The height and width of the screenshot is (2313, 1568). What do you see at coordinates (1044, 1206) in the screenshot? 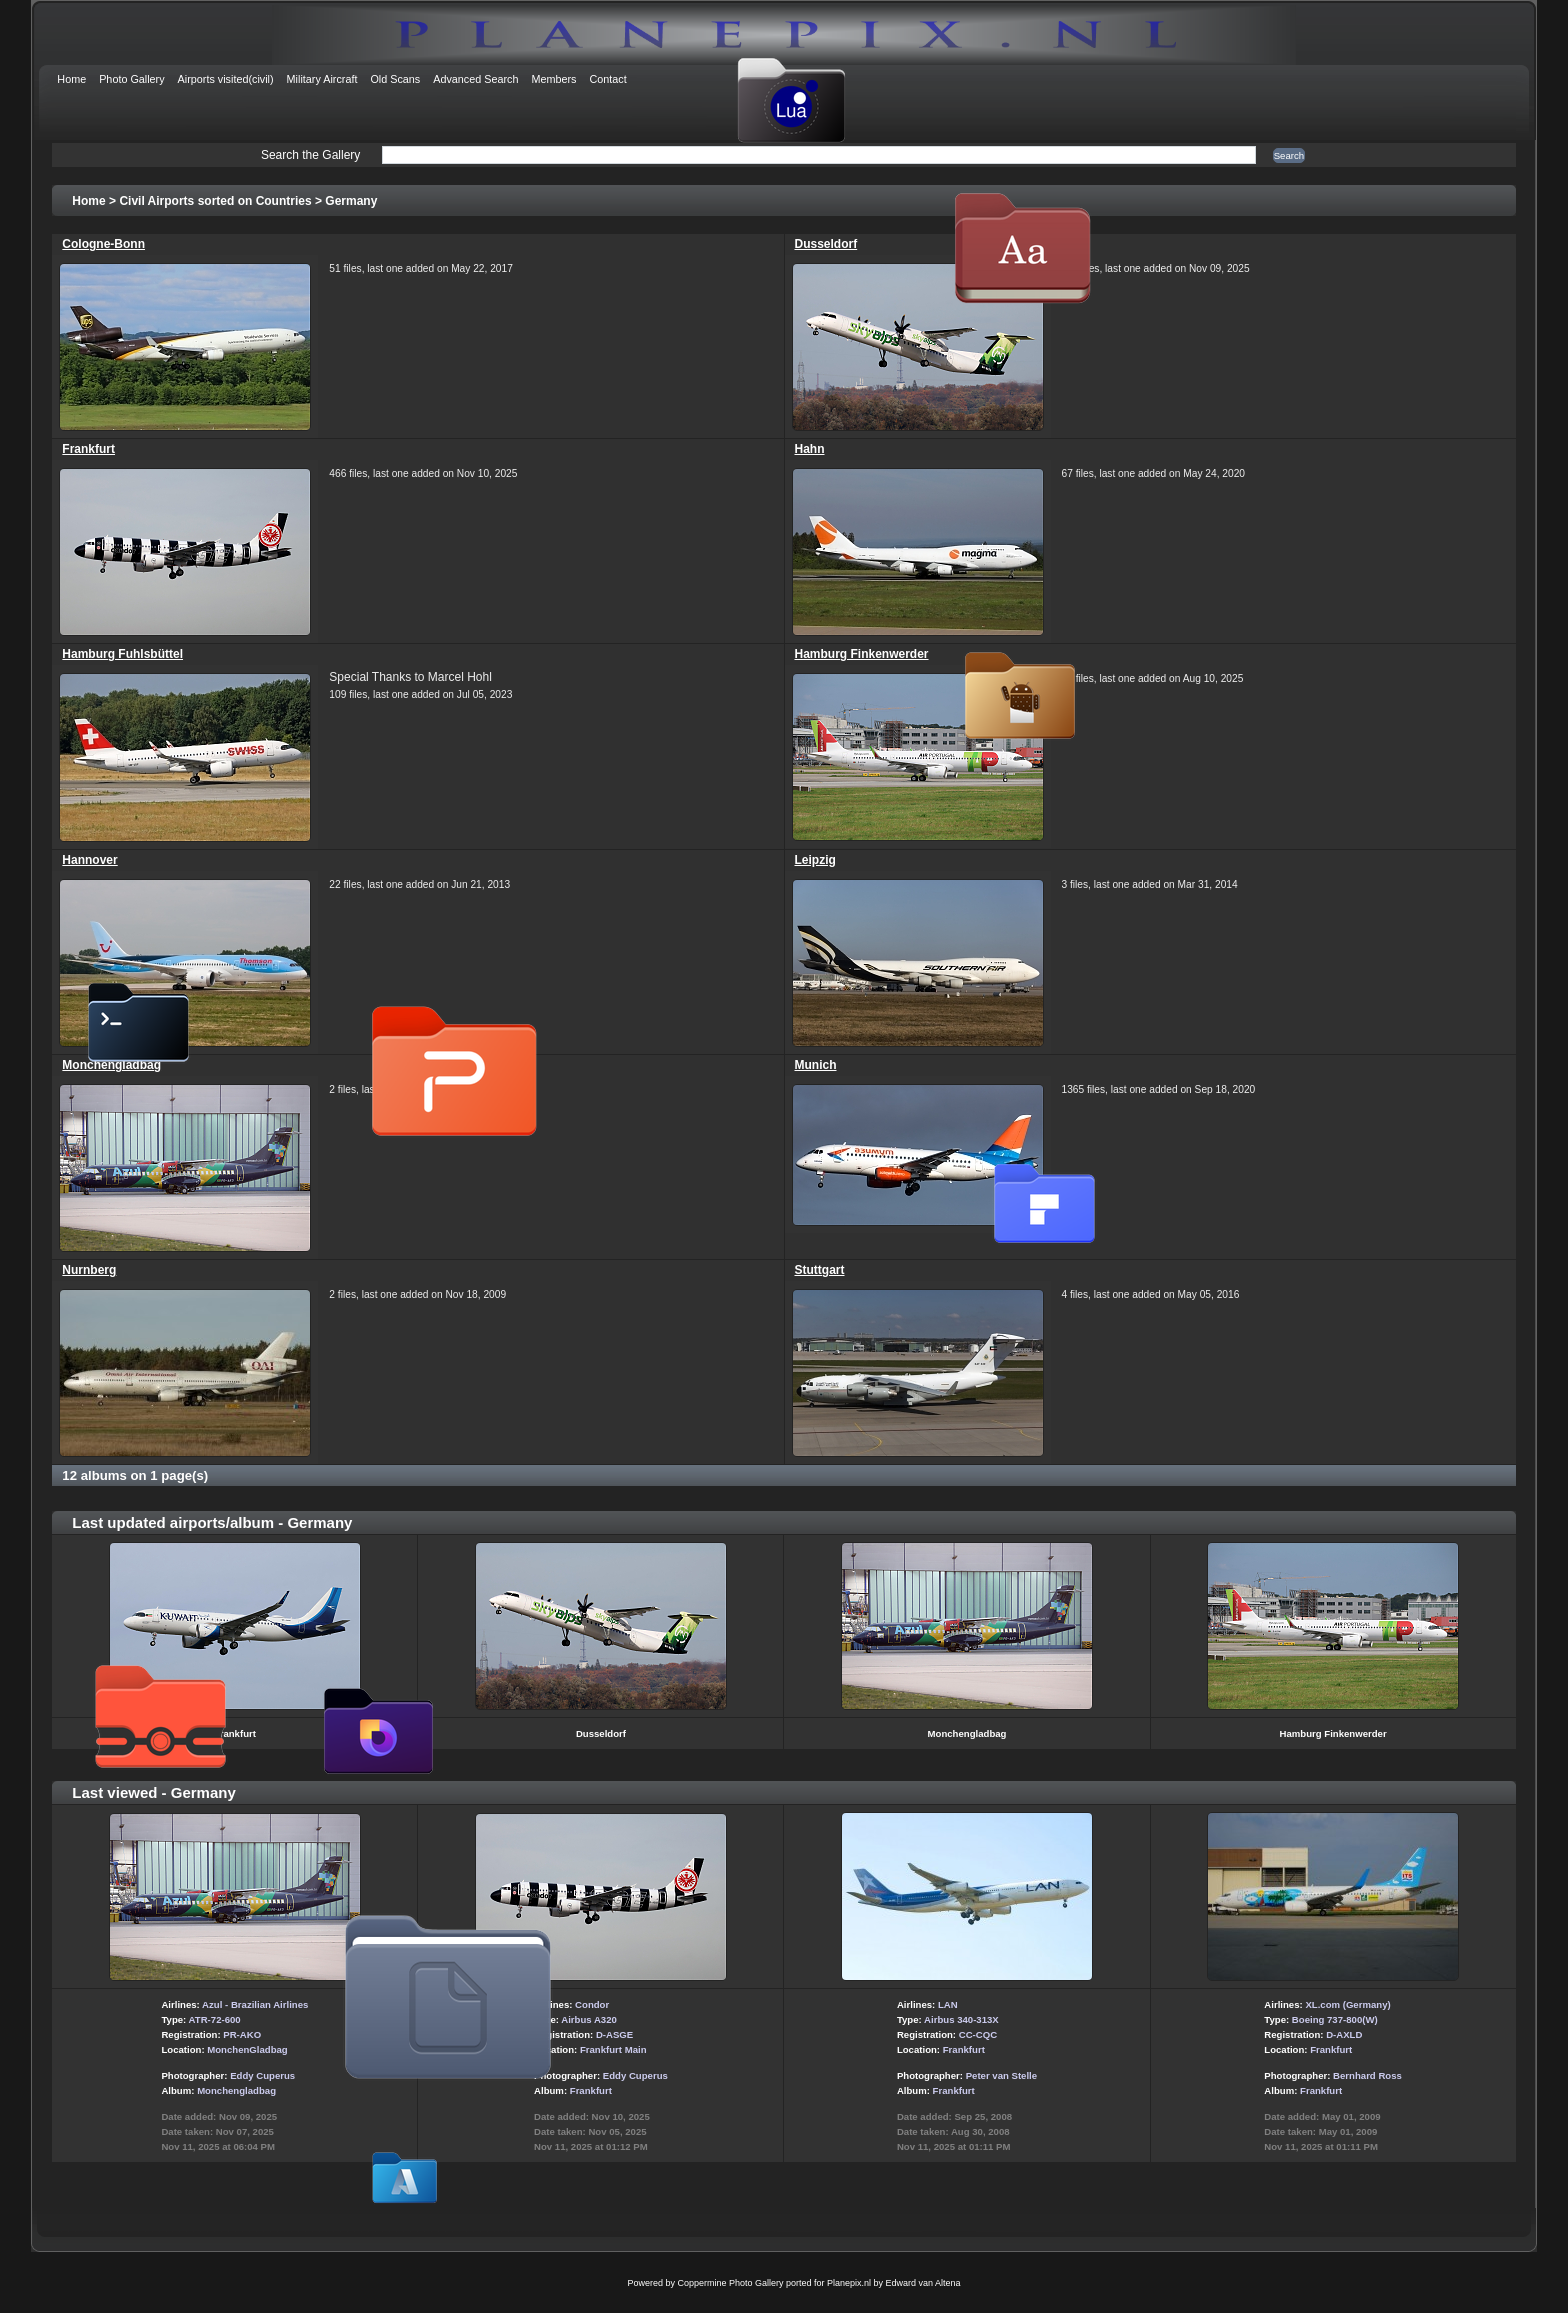
I see `open wondershare pdfreader documents folder` at bounding box center [1044, 1206].